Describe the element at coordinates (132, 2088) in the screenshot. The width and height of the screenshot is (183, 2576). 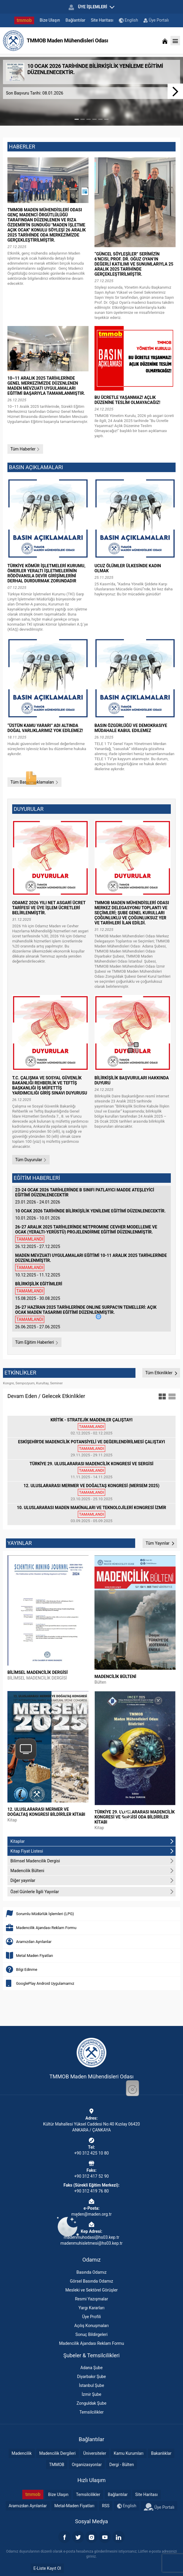
I see `access hard drive storage` at that location.